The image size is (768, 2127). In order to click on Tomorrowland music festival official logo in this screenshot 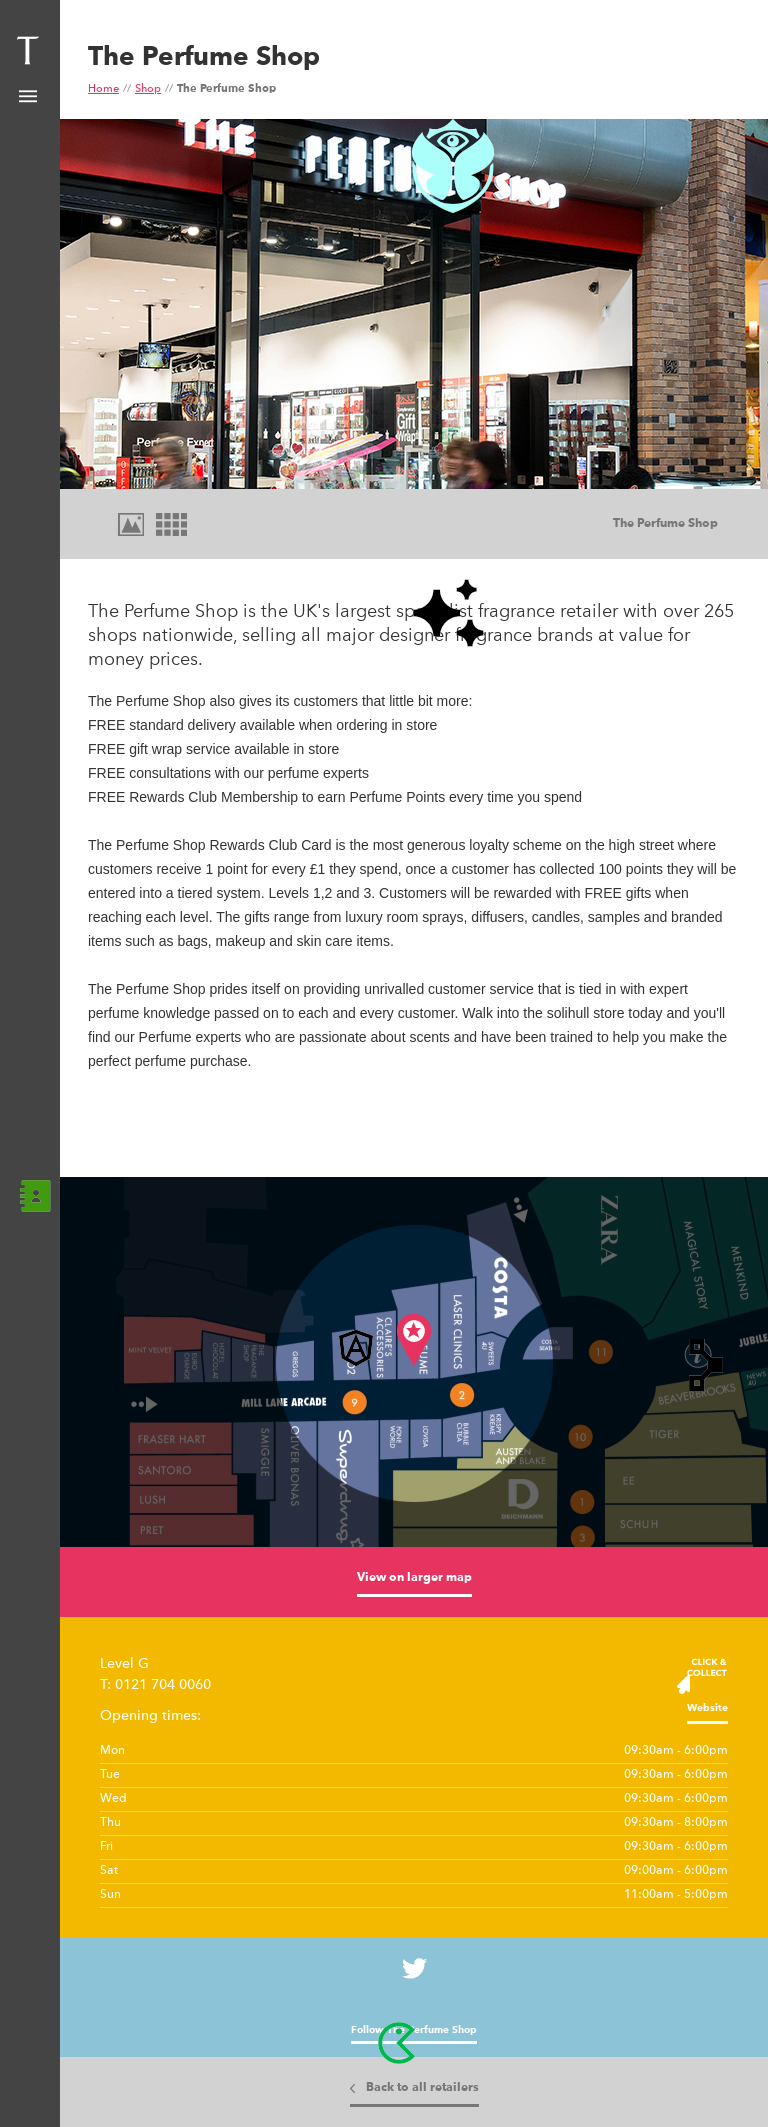, I will do `click(453, 166)`.